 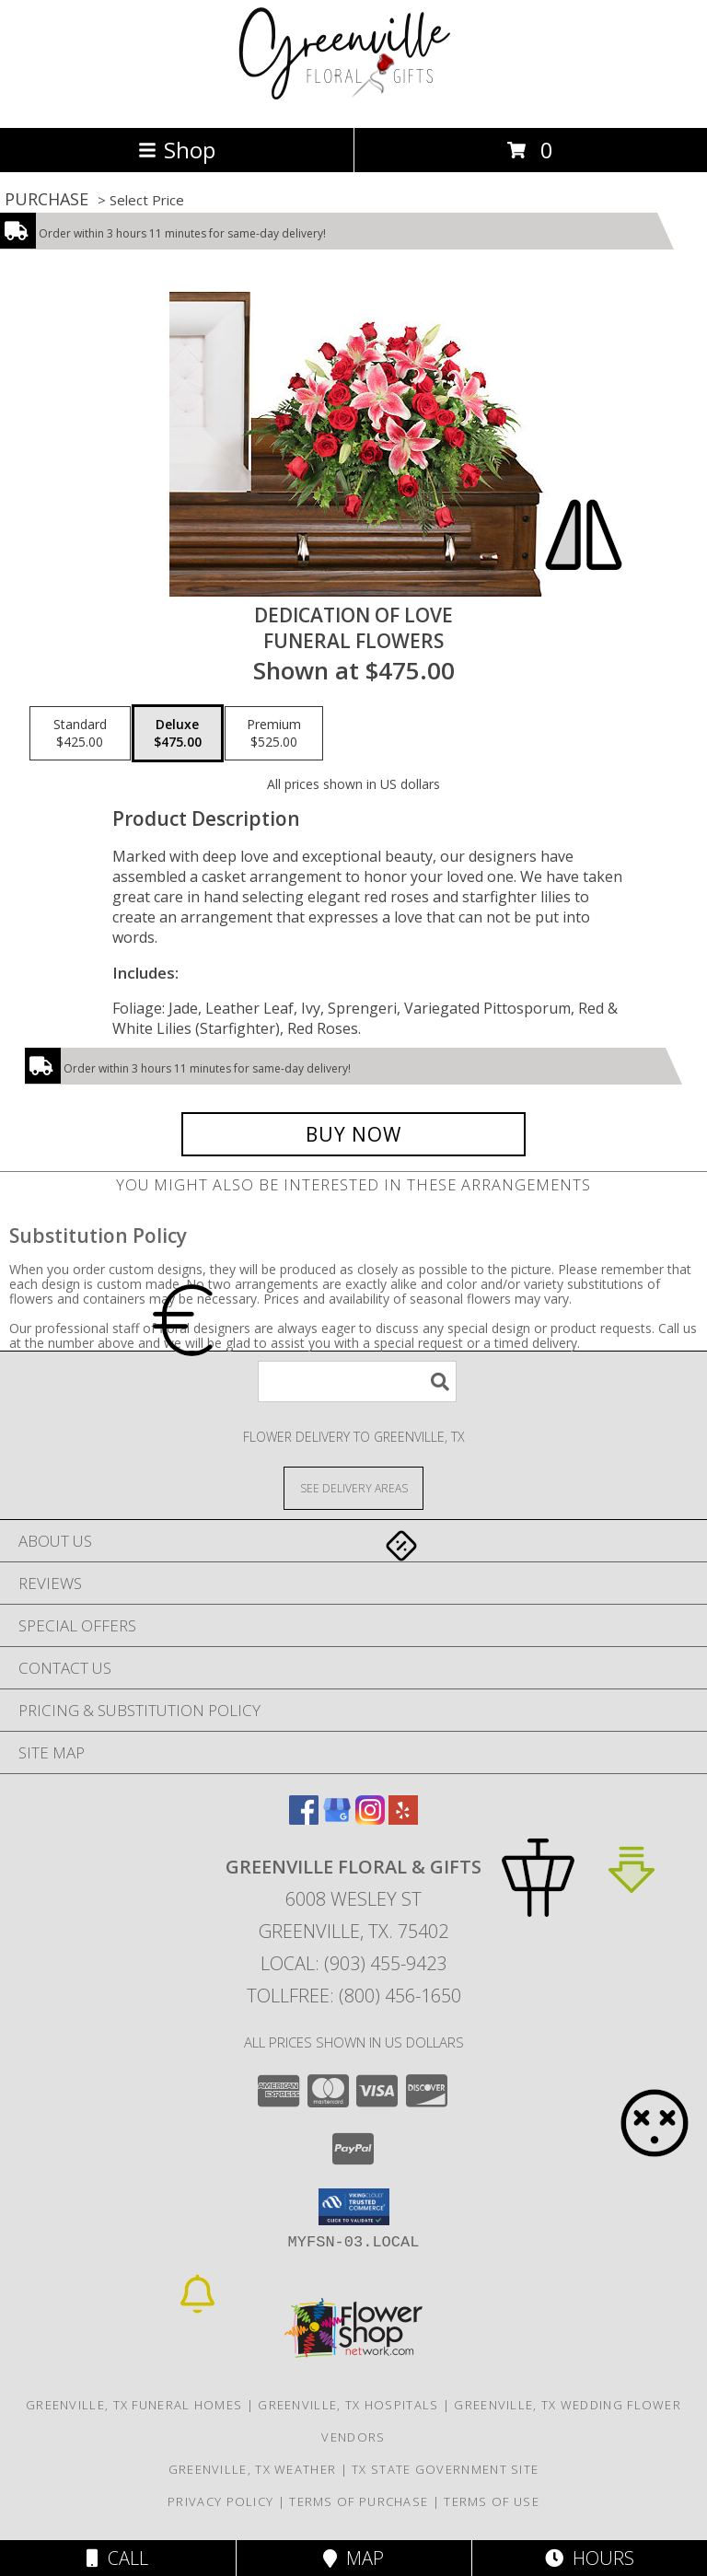 What do you see at coordinates (189, 1320) in the screenshot?
I see `view or select euro currency` at bounding box center [189, 1320].